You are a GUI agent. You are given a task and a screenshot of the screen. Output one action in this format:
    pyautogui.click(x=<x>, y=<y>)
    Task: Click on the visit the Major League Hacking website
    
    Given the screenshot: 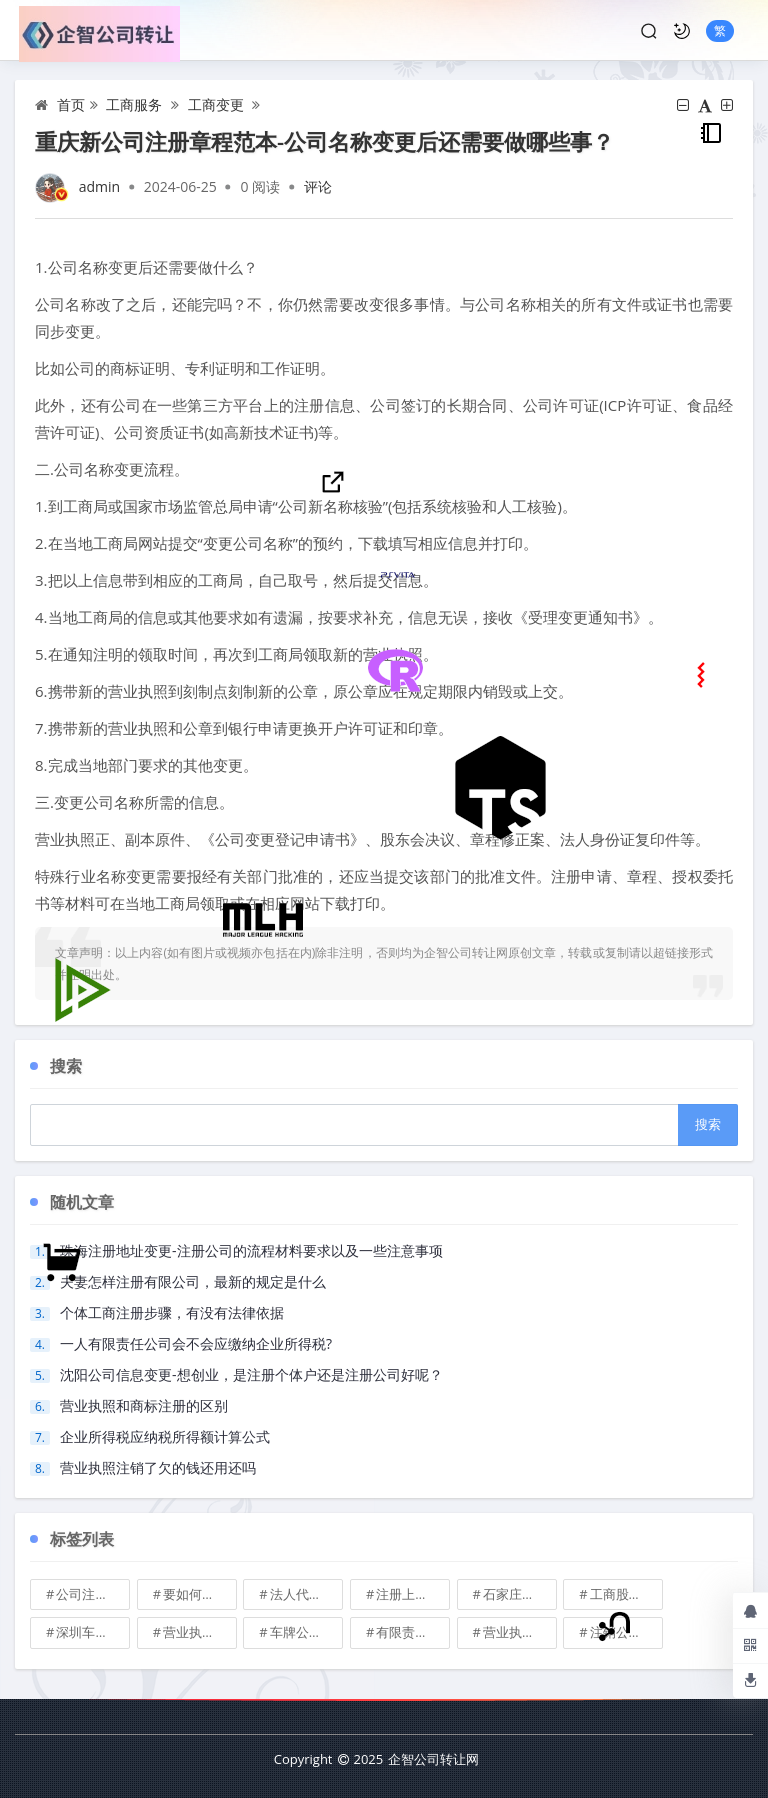 What is the action you would take?
    pyautogui.click(x=263, y=920)
    